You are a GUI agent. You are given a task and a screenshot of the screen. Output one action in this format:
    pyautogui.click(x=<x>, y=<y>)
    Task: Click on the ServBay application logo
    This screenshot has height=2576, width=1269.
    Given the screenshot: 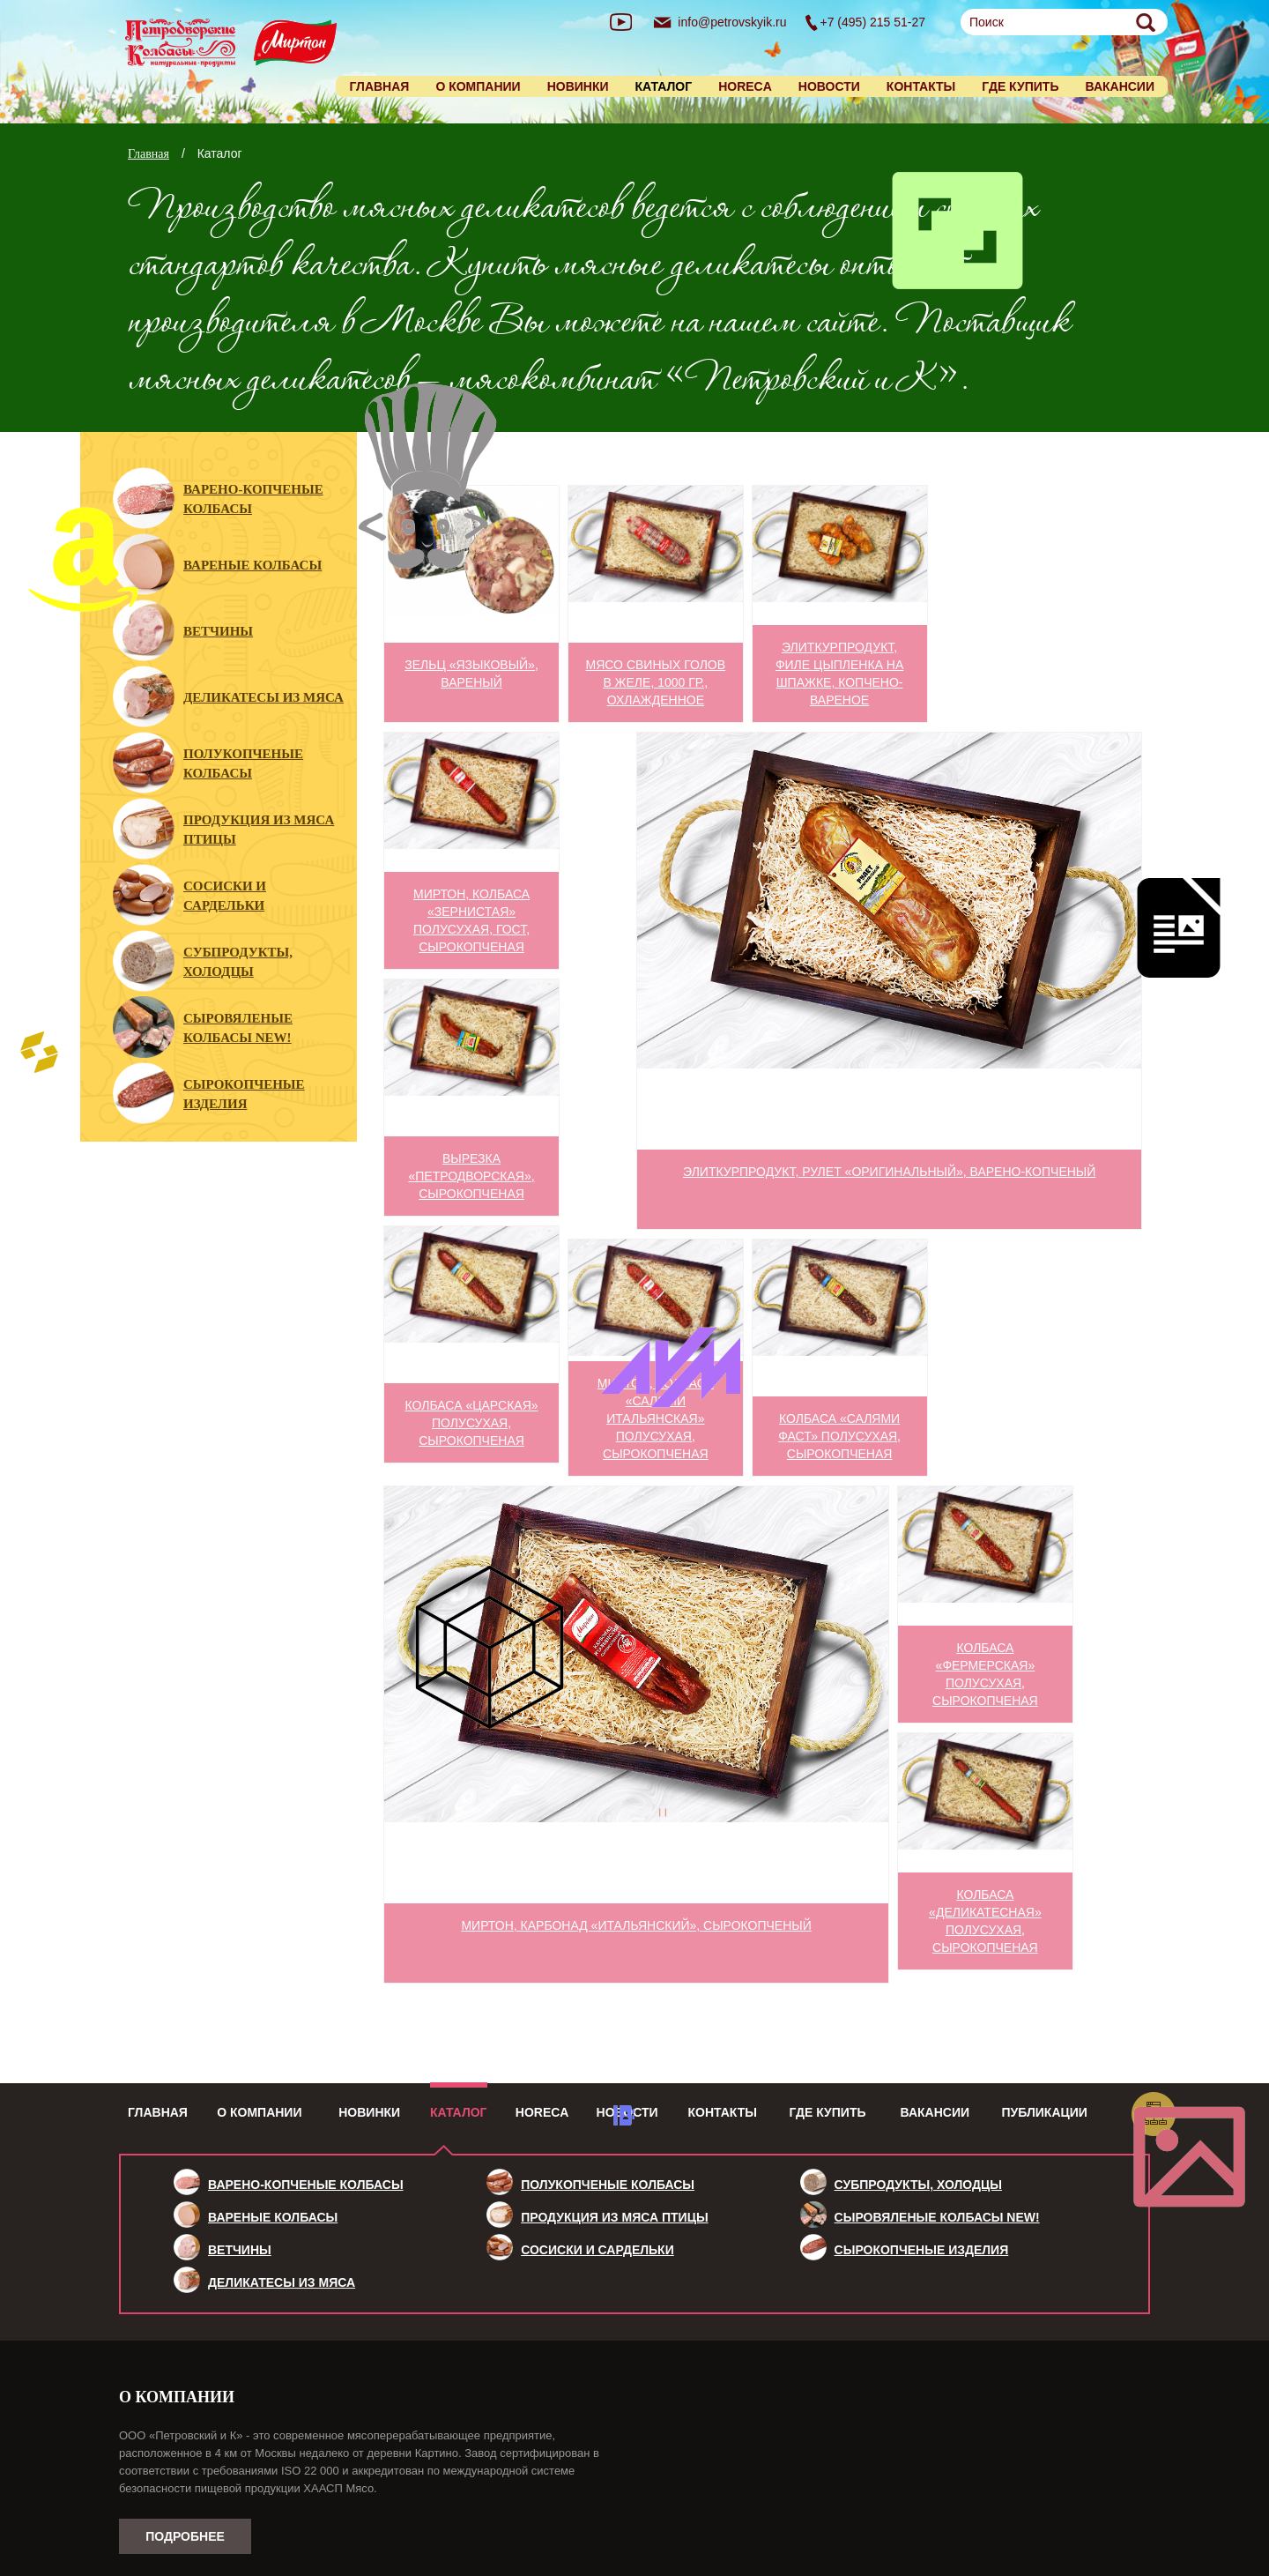 What is the action you would take?
    pyautogui.click(x=39, y=1052)
    